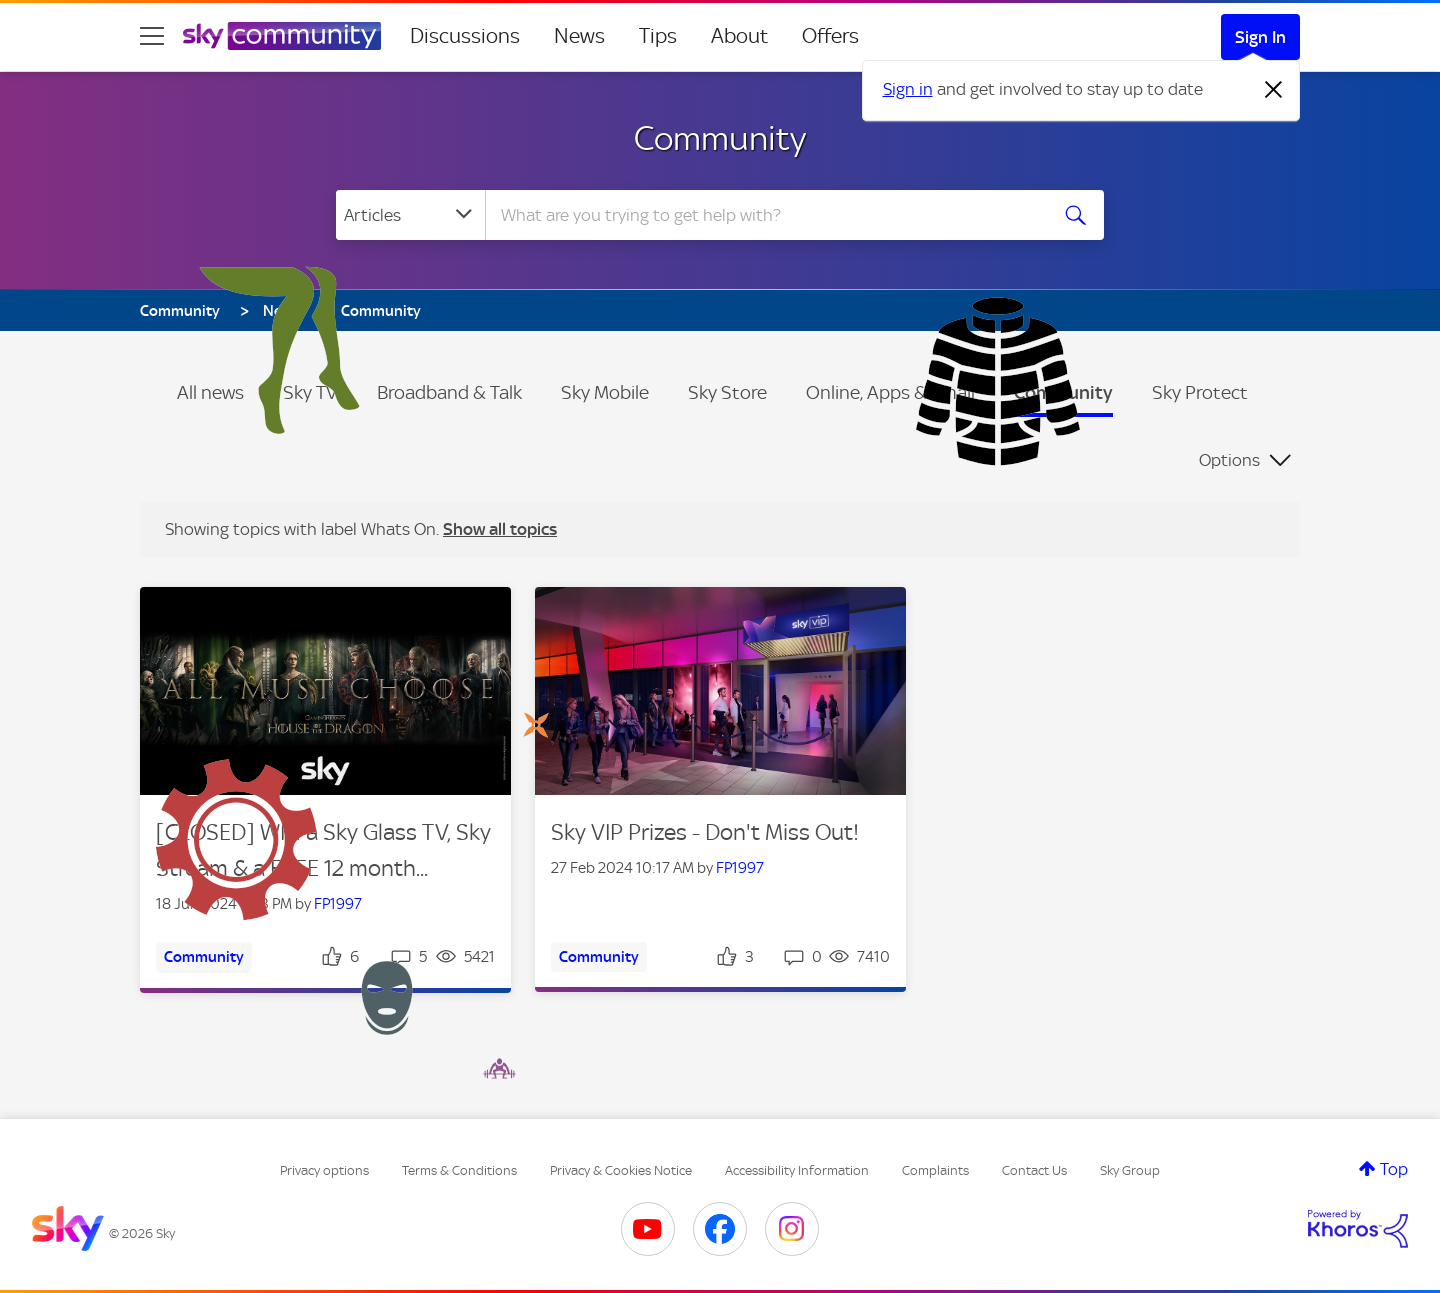  Describe the element at coordinates (279, 351) in the screenshot. I see `select female character legs or lower body` at that location.